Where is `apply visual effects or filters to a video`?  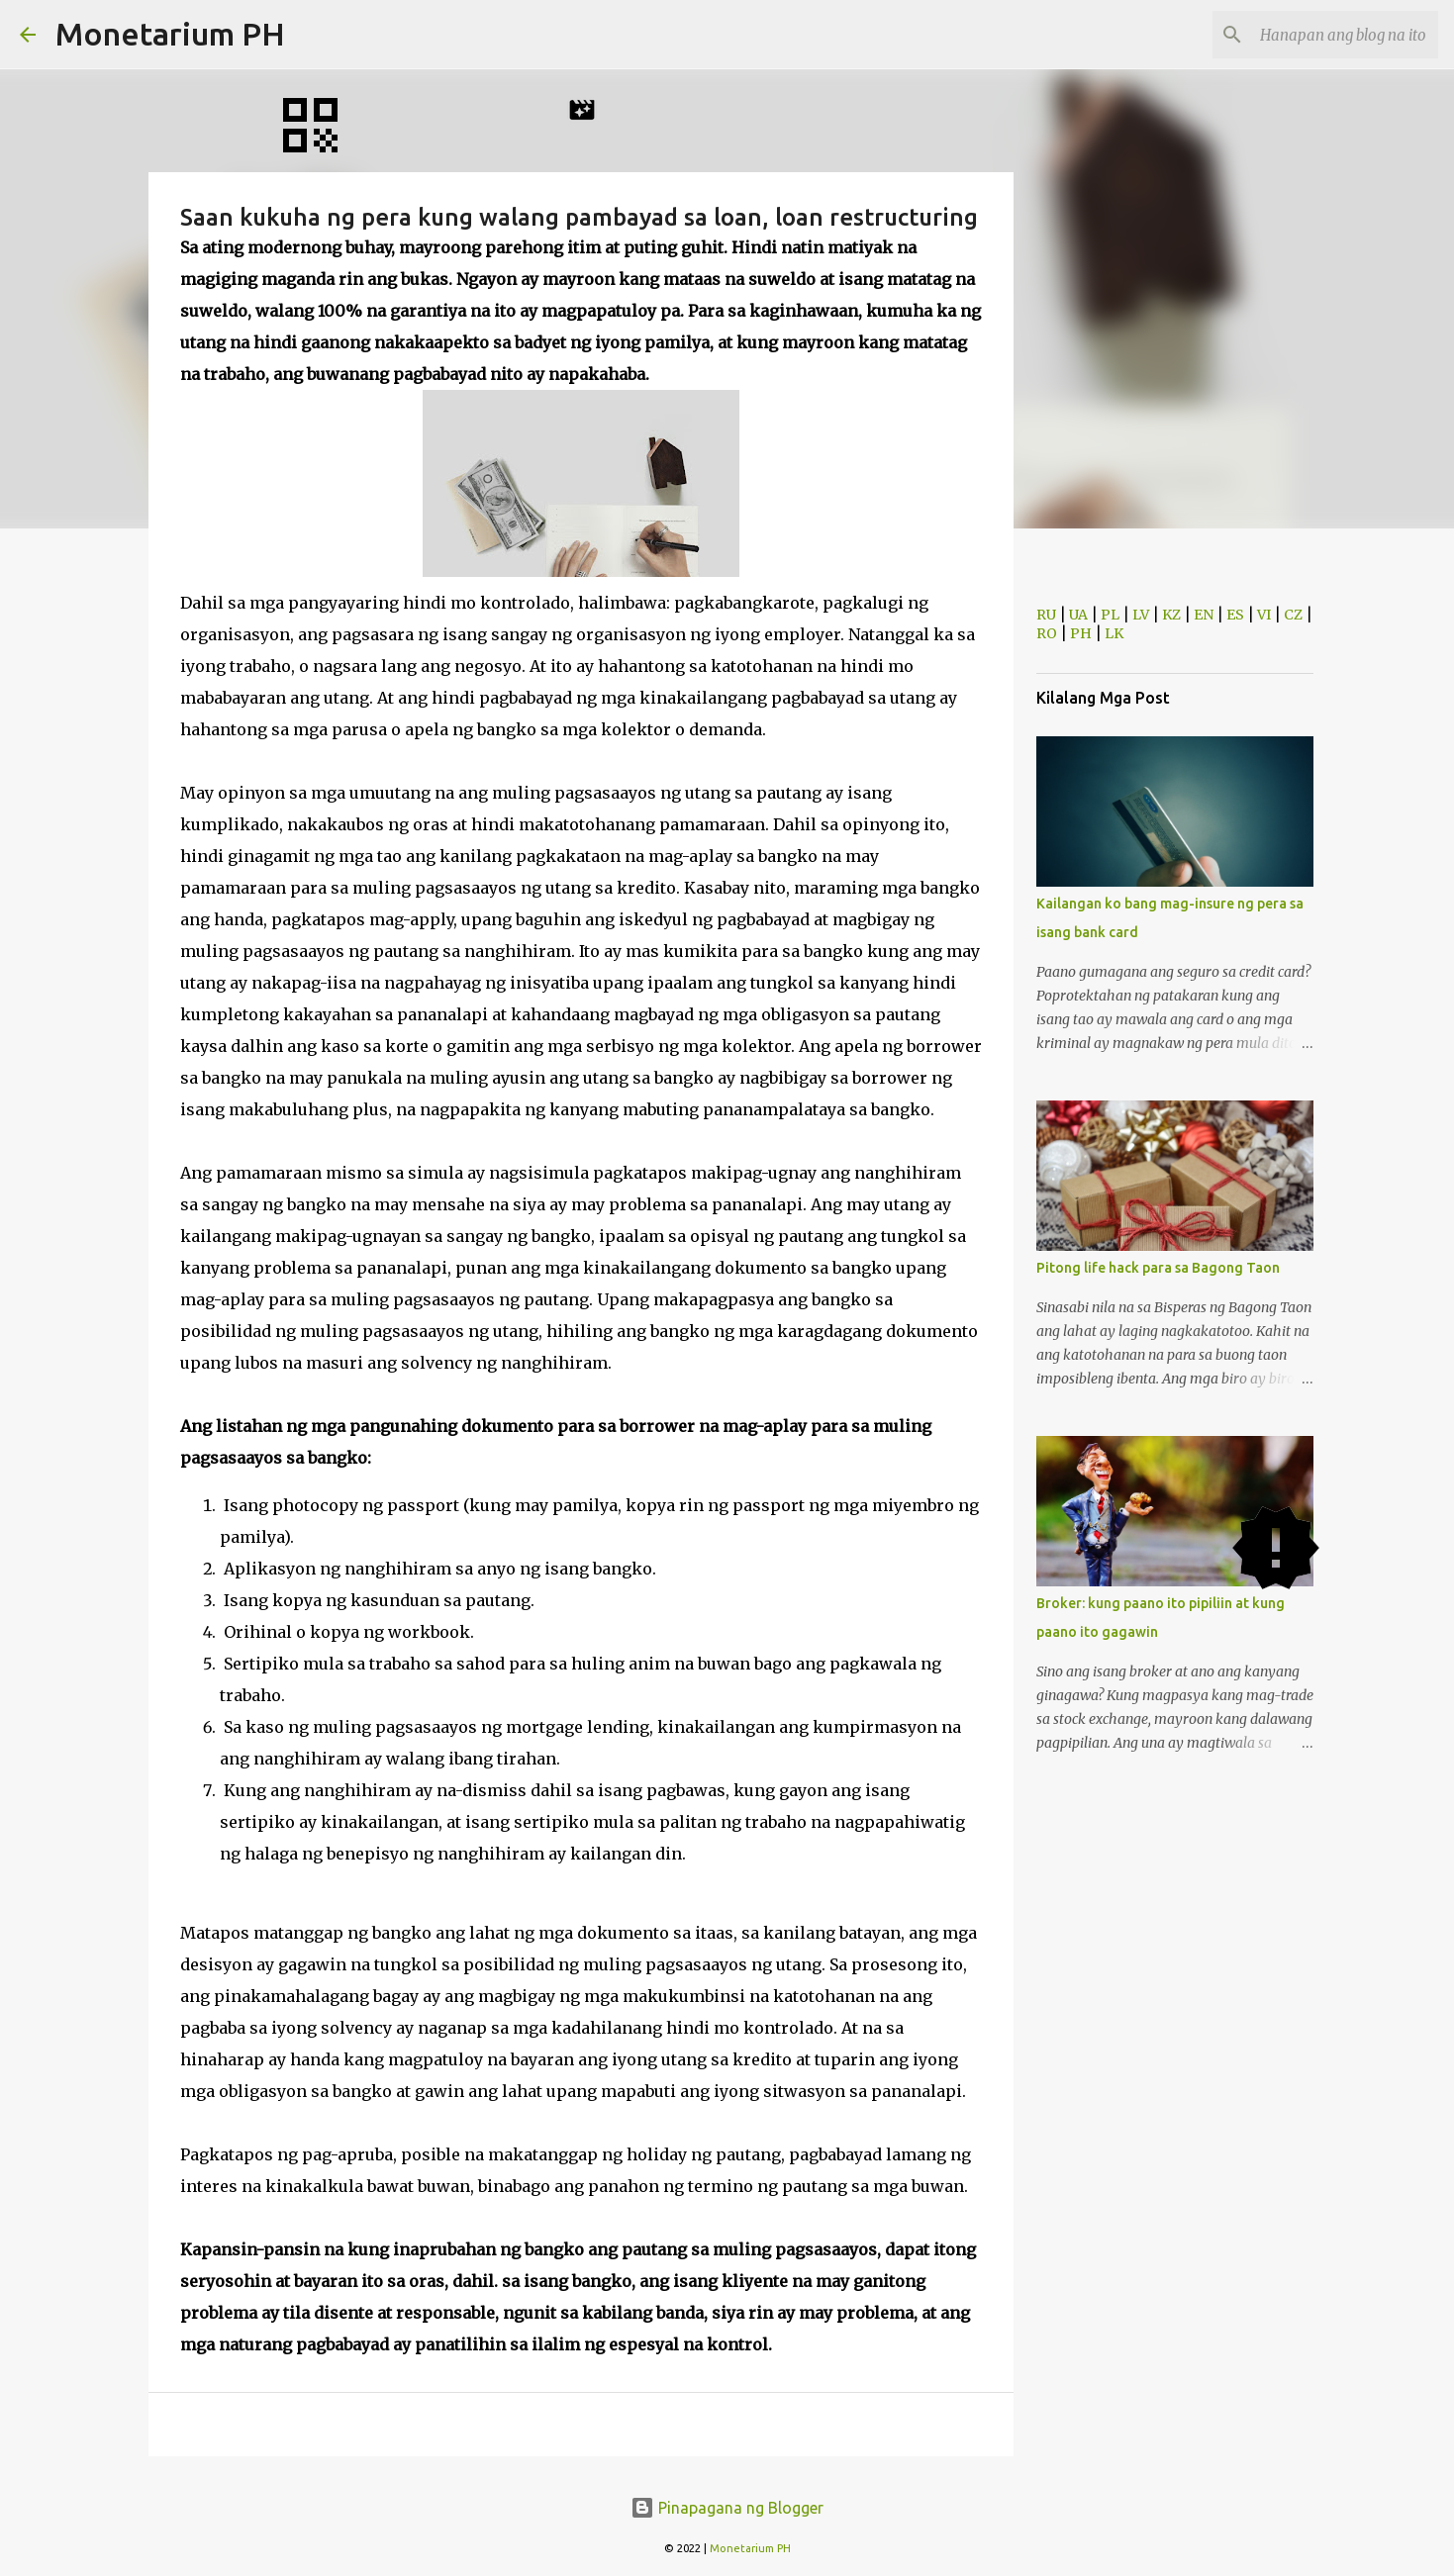
apply visual effects or filters to a video is located at coordinates (582, 110).